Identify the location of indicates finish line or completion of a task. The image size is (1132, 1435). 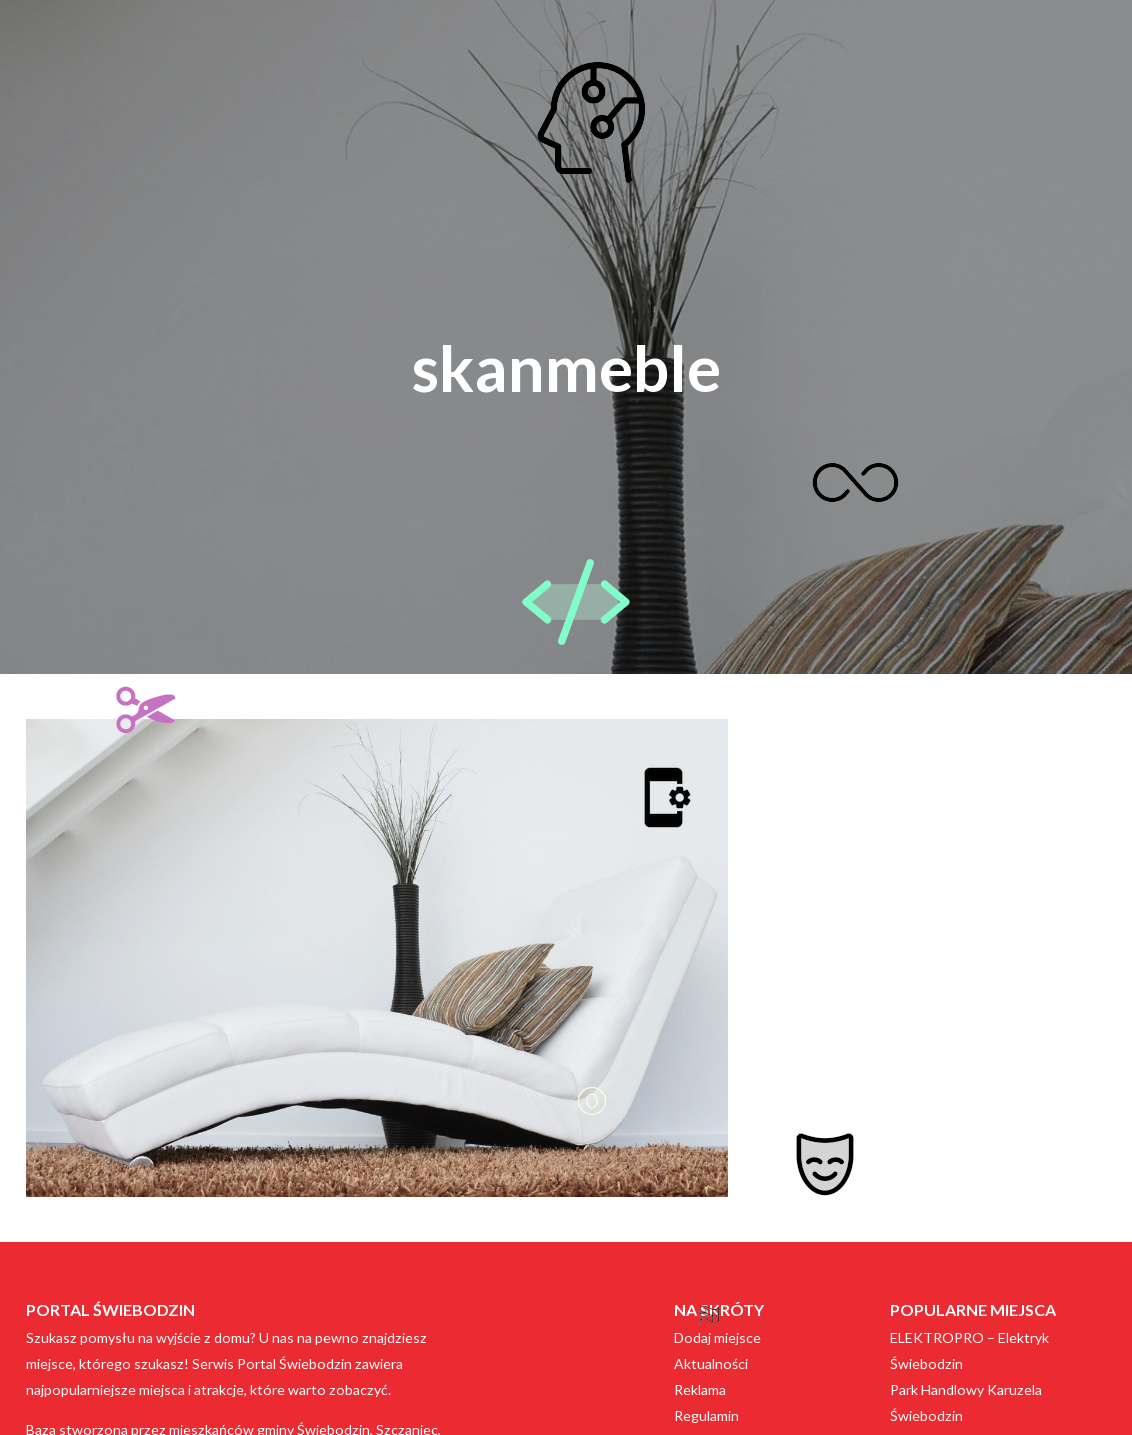
(708, 1315).